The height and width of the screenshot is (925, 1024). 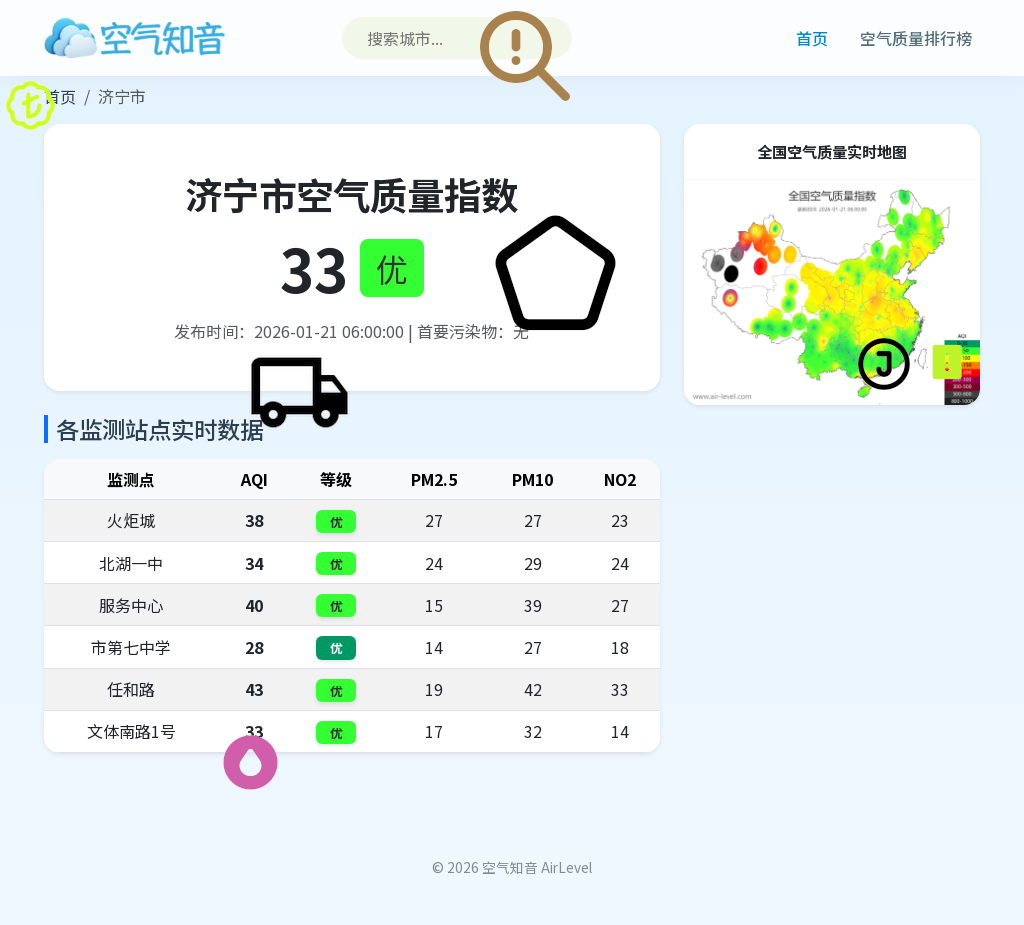 What do you see at coordinates (250, 762) in the screenshot?
I see `adjust color or ink settings` at bounding box center [250, 762].